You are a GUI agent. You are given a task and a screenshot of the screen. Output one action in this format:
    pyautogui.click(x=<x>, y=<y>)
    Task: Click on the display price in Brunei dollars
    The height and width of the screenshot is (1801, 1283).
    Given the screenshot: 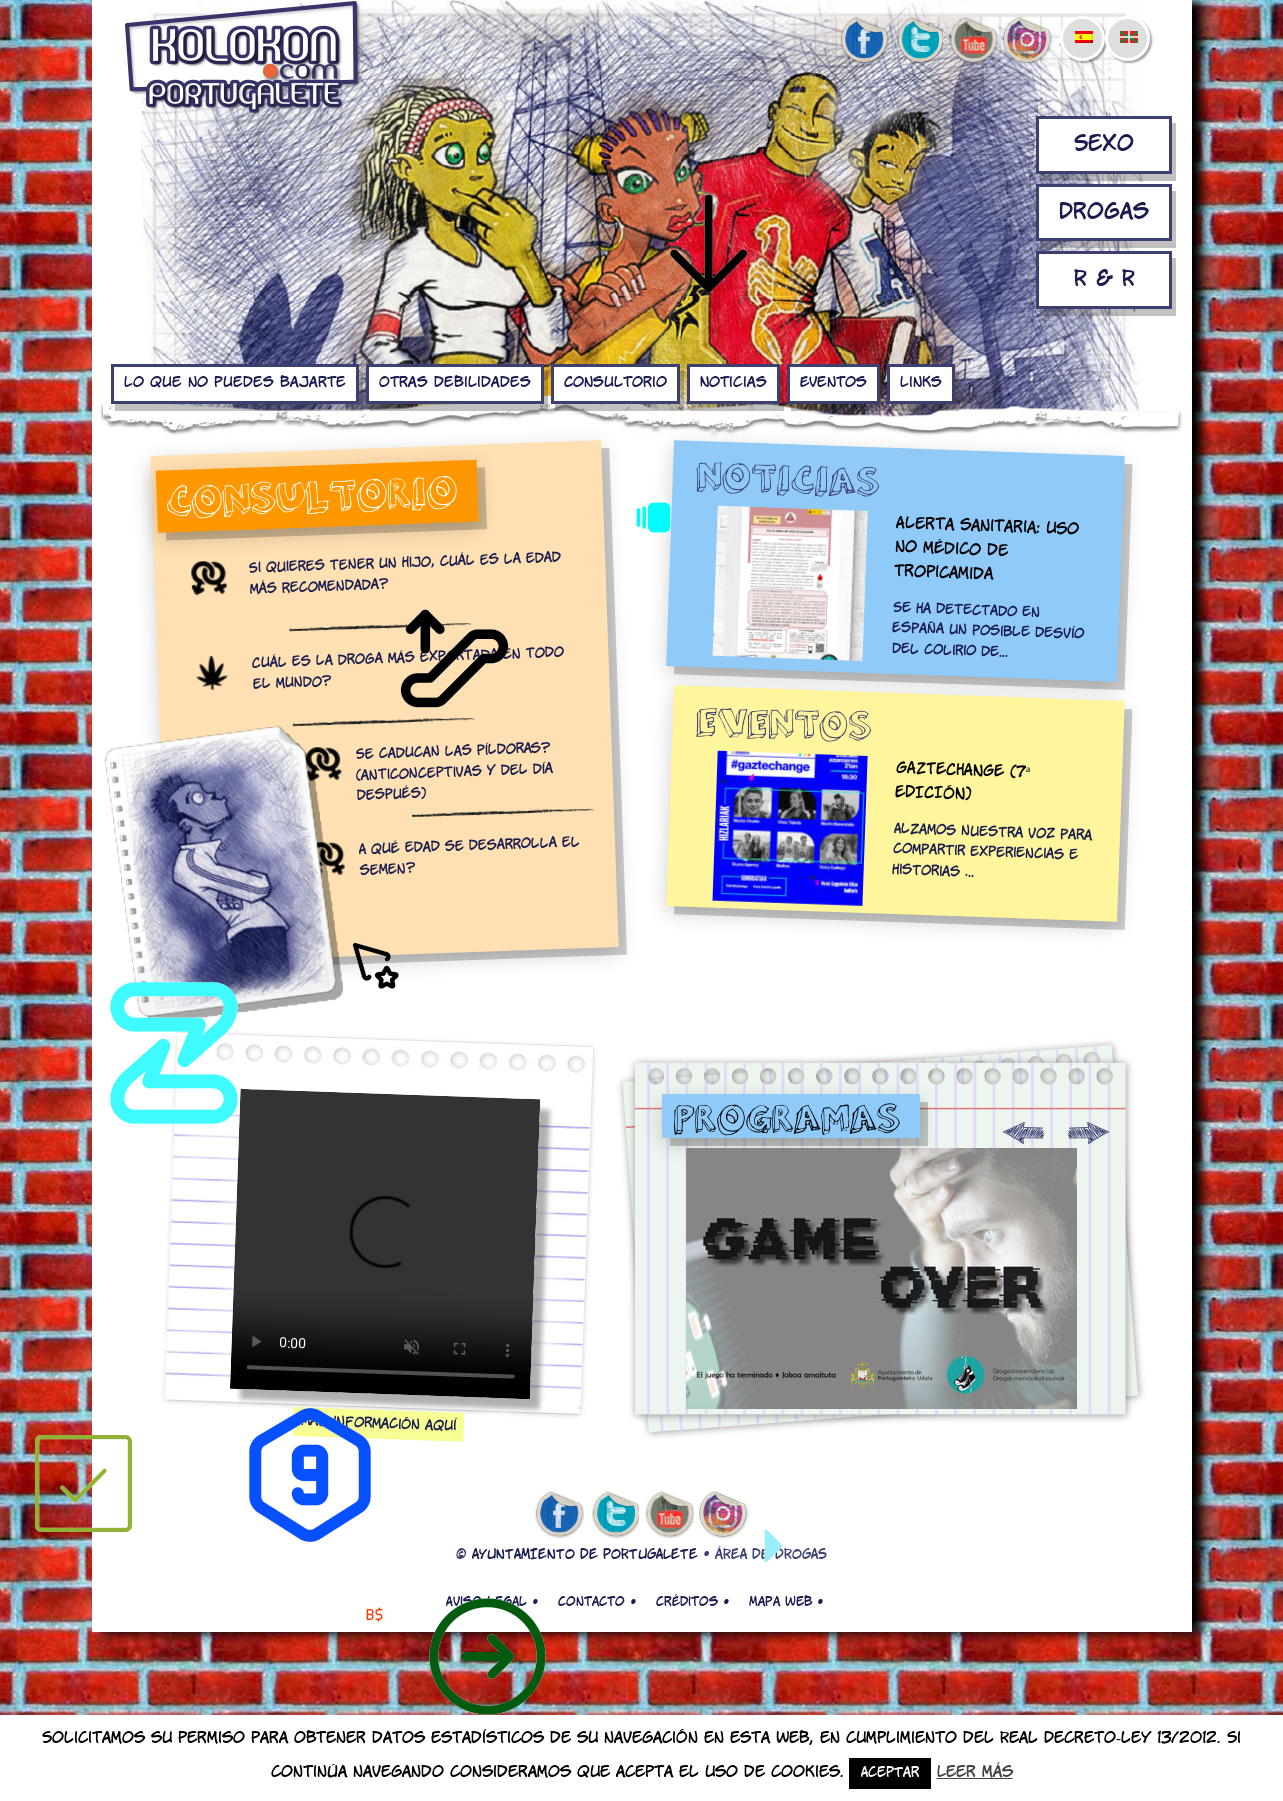 What is the action you would take?
    pyautogui.click(x=374, y=1614)
    